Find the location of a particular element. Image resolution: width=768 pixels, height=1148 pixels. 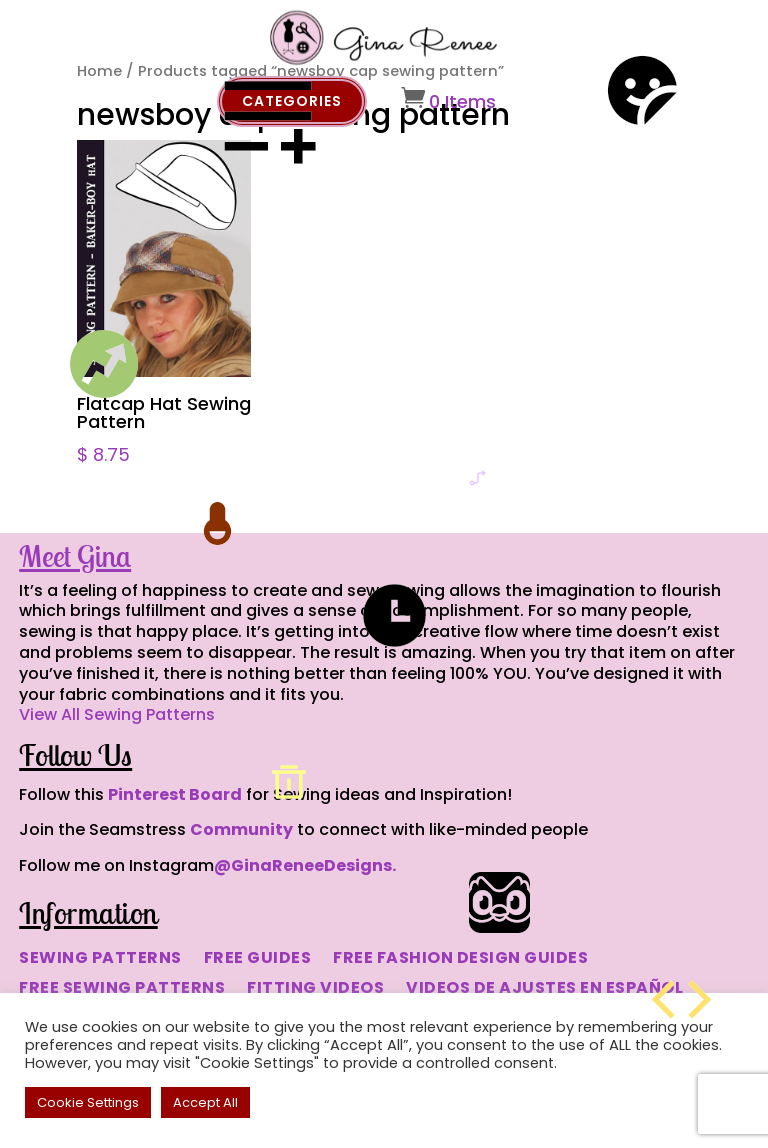

view or edit source code is located at coordinates (681, 999).